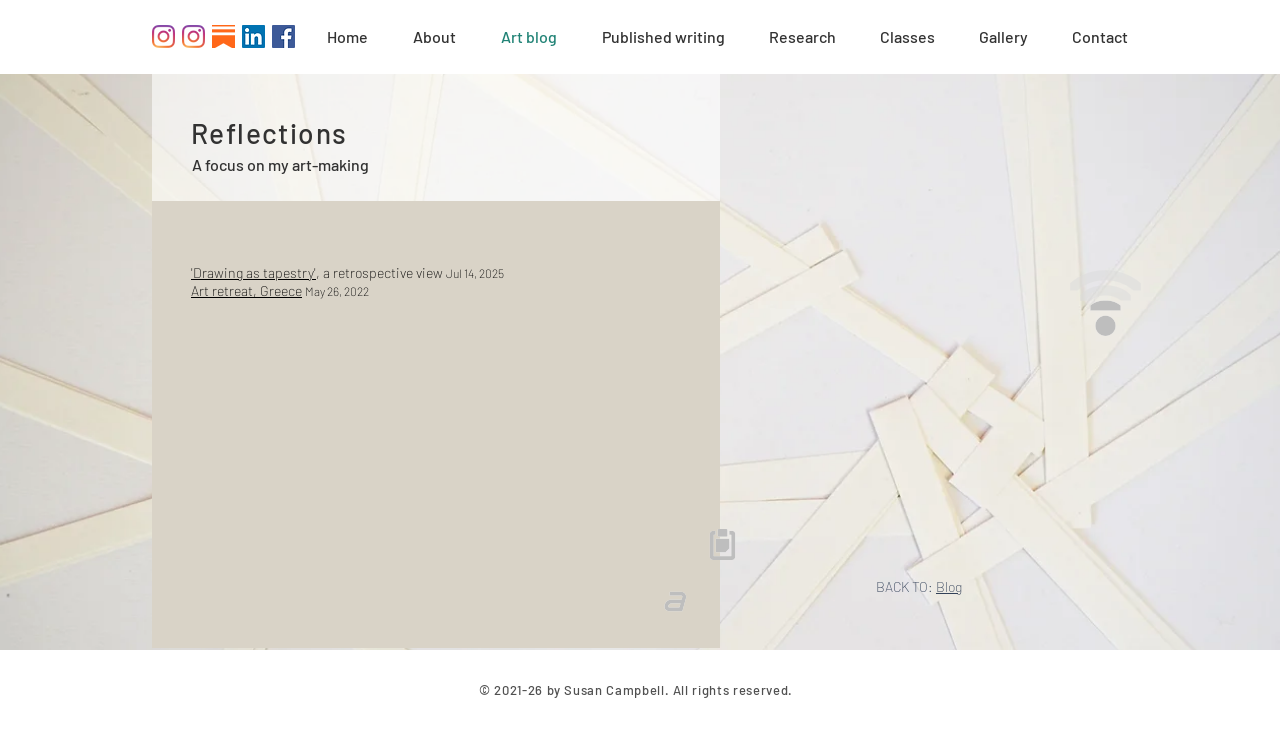  What do you see at coordinates (676, 601) in the screenshot?
I see `apply italic formatting to selected text` at bounding box center [676, 601].